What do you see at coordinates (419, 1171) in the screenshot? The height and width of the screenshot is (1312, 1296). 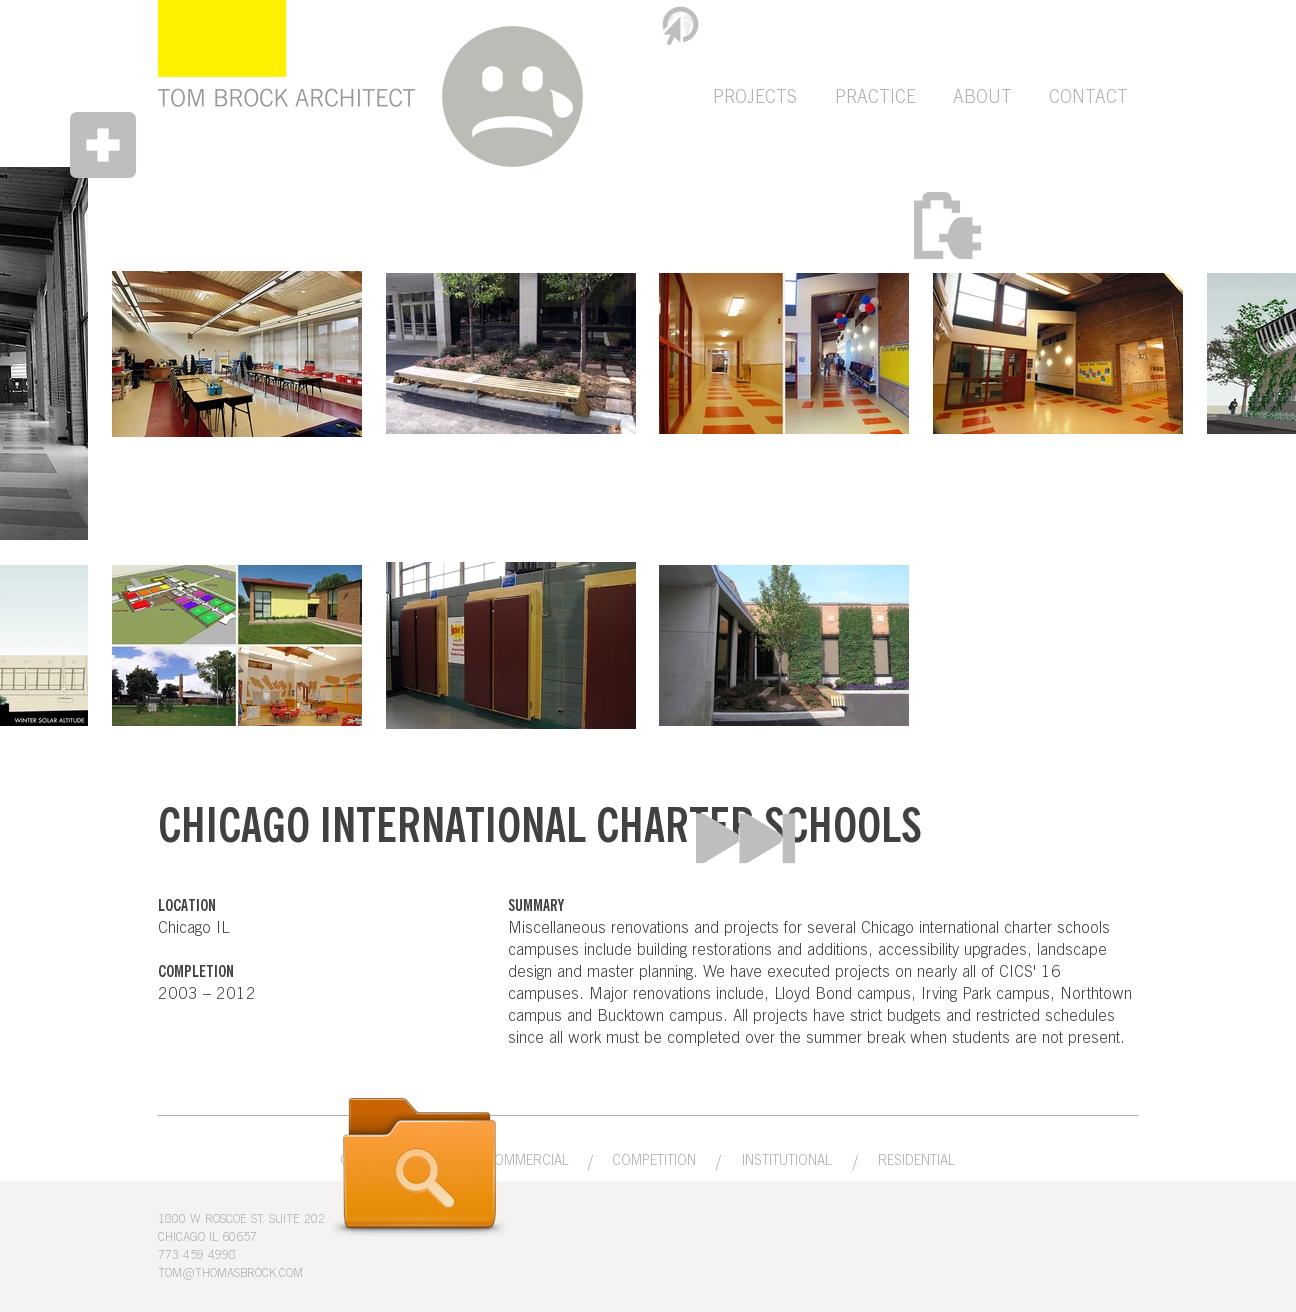 I see `access saved search queries` at bounding box center [419, 1171].